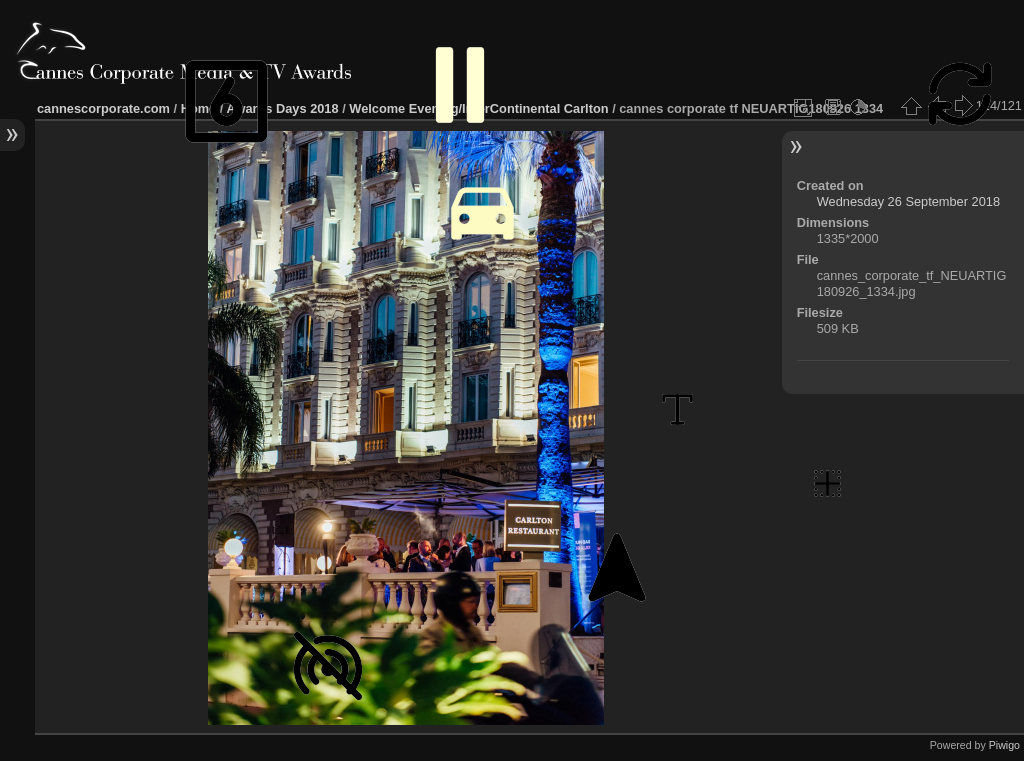  What do you see at coordinates (328, 666) in the screenshot?
I see `disable broadcasting or streaming` at bounding box center [328, 666].